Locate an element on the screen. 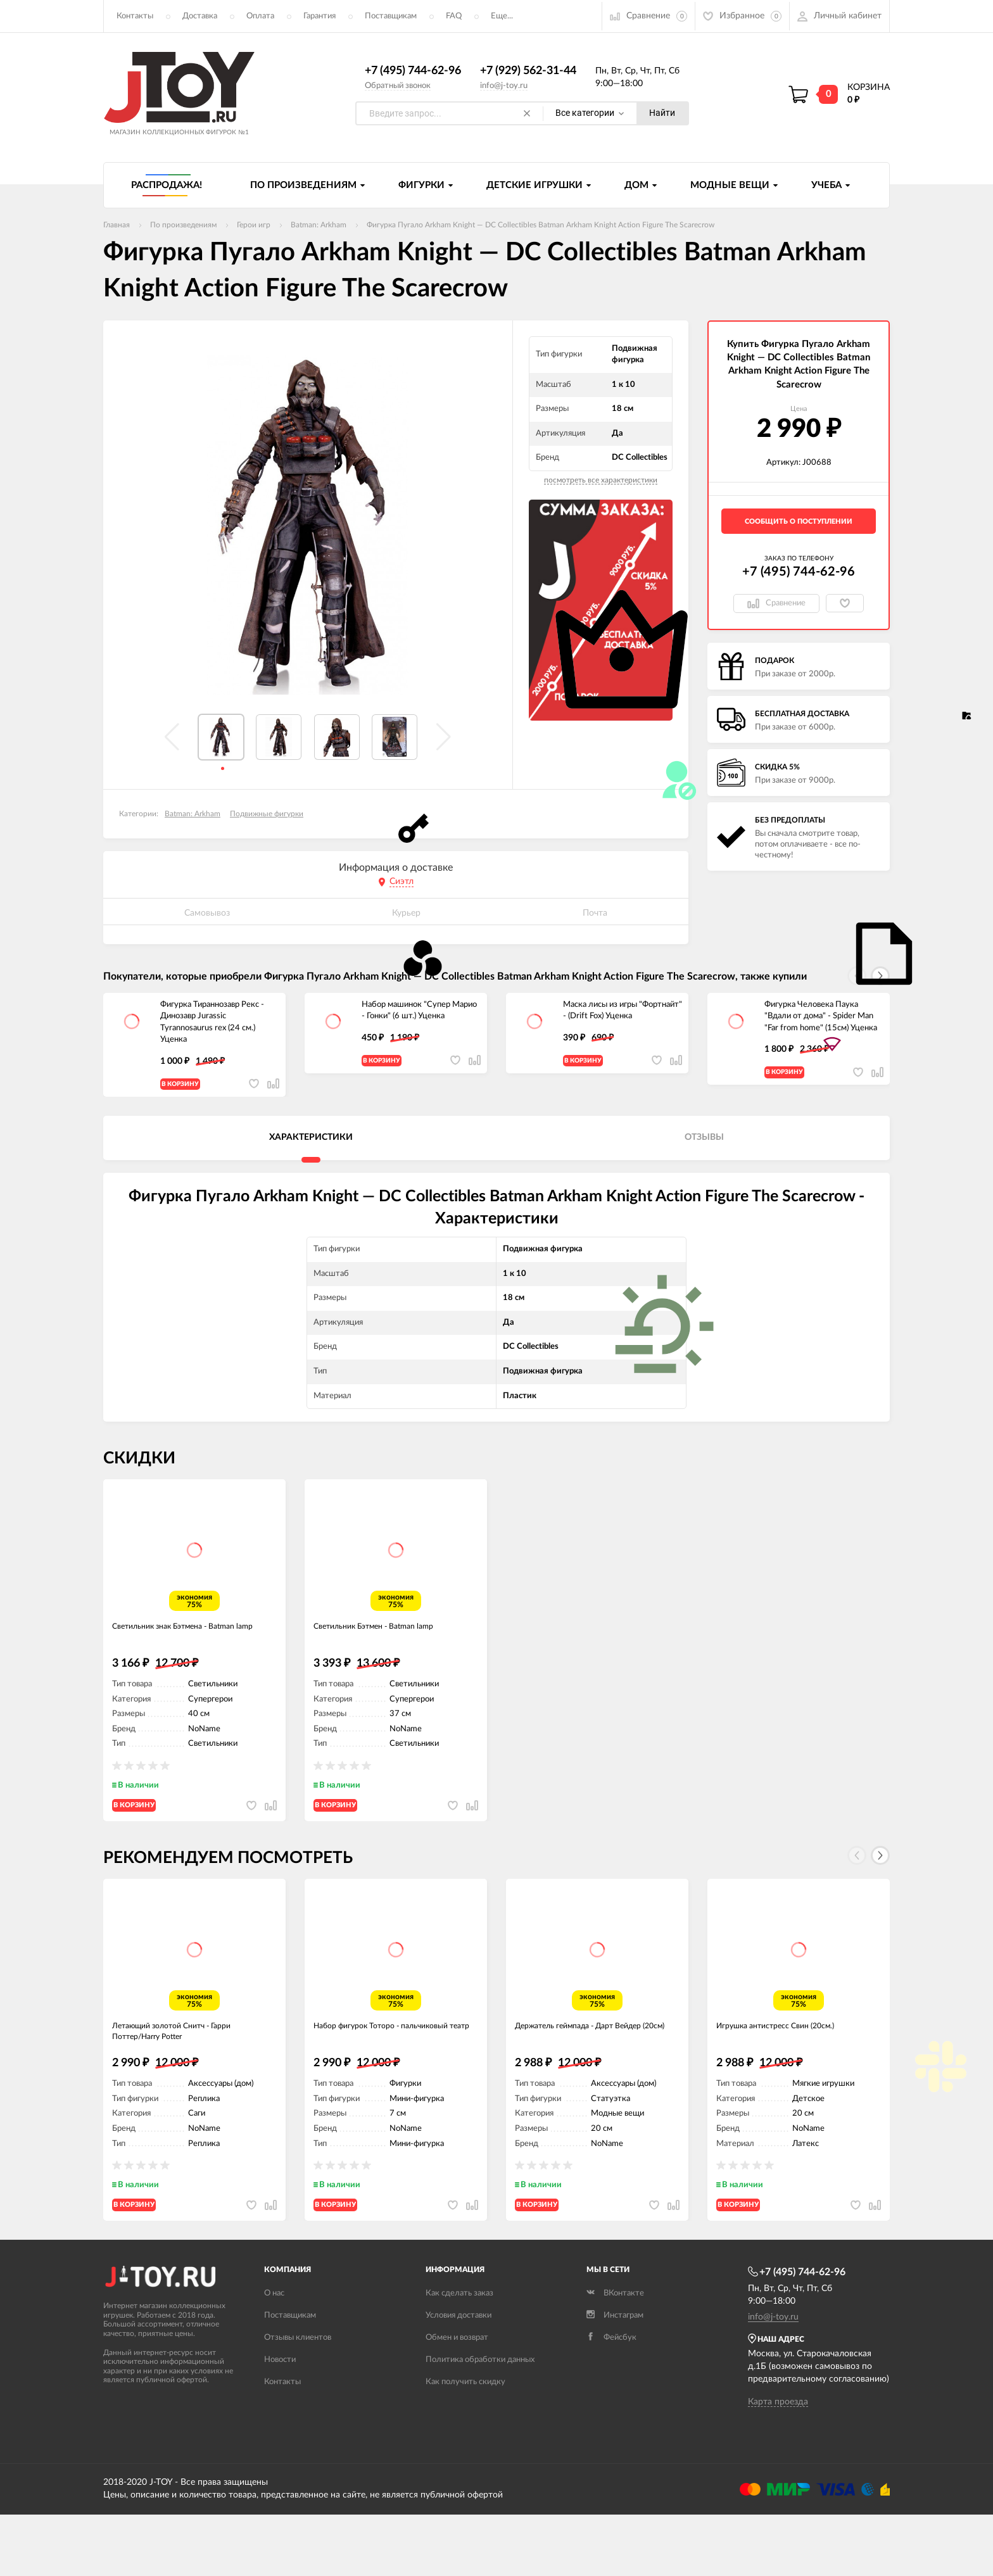  indicates VIP or premium membership status is located at coordinates (621, 653).